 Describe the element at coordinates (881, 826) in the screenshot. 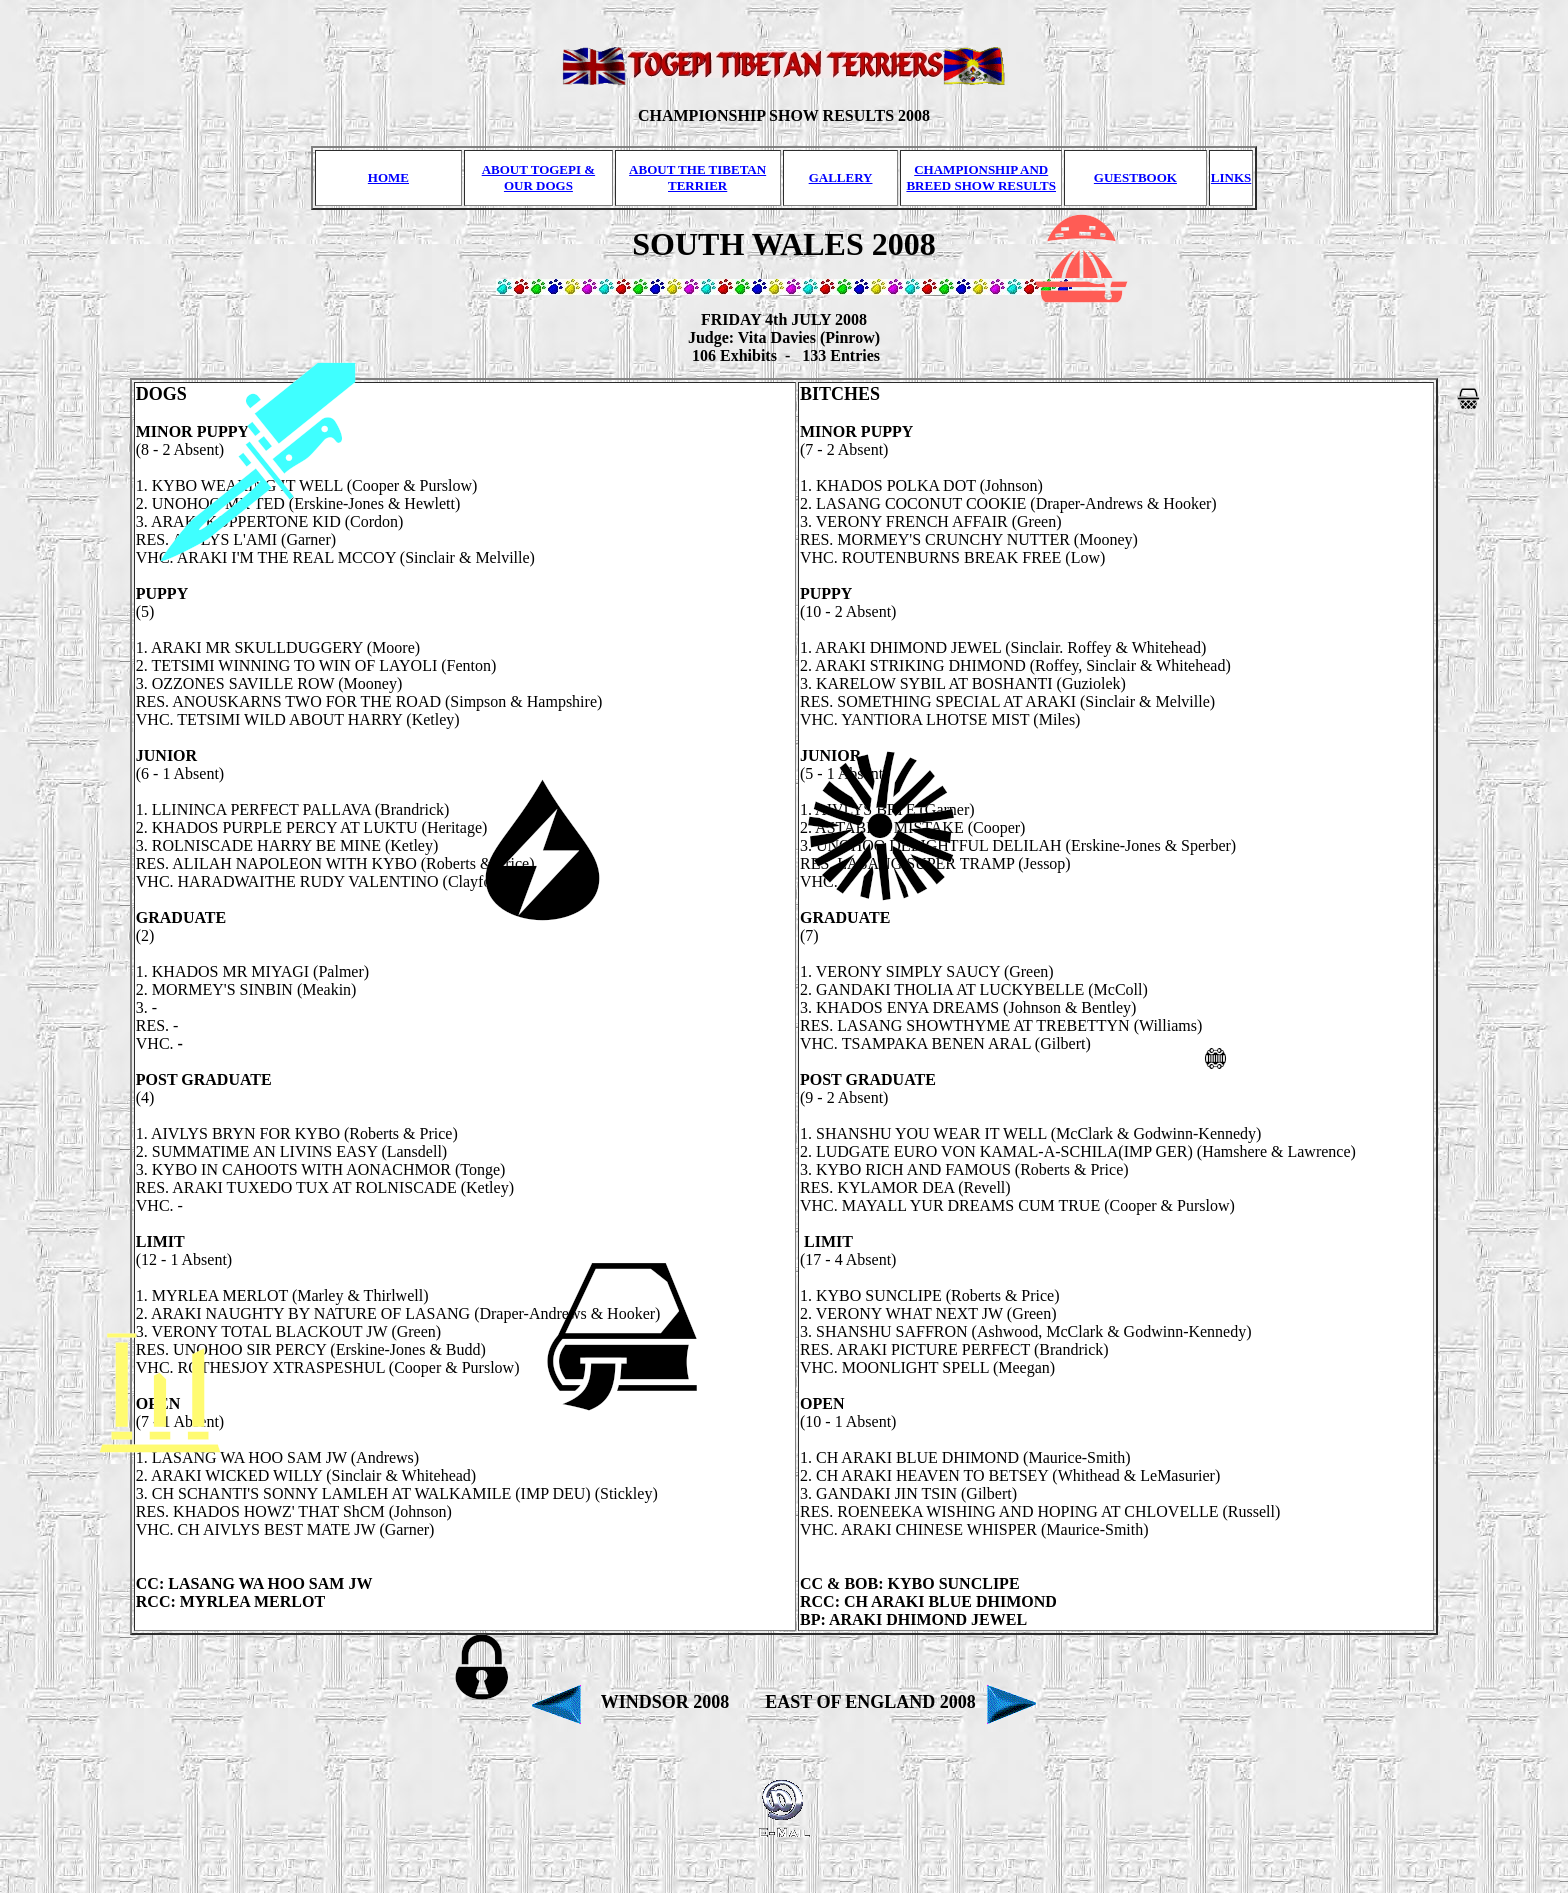

I see `dandelion flower icon for nature or garden-themed game elements` at that location.